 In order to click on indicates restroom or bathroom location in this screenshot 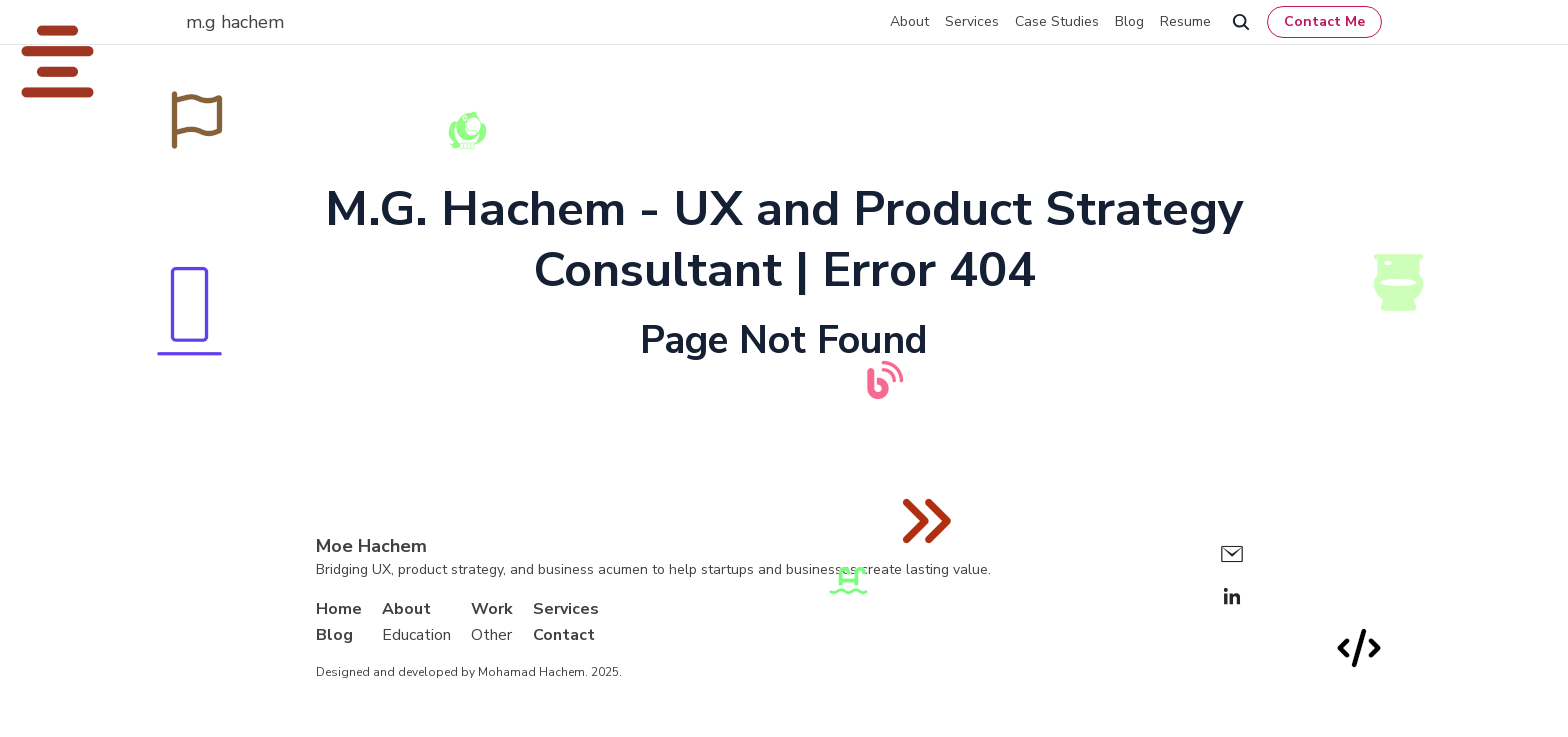, I will do `click(1398, 282)`.